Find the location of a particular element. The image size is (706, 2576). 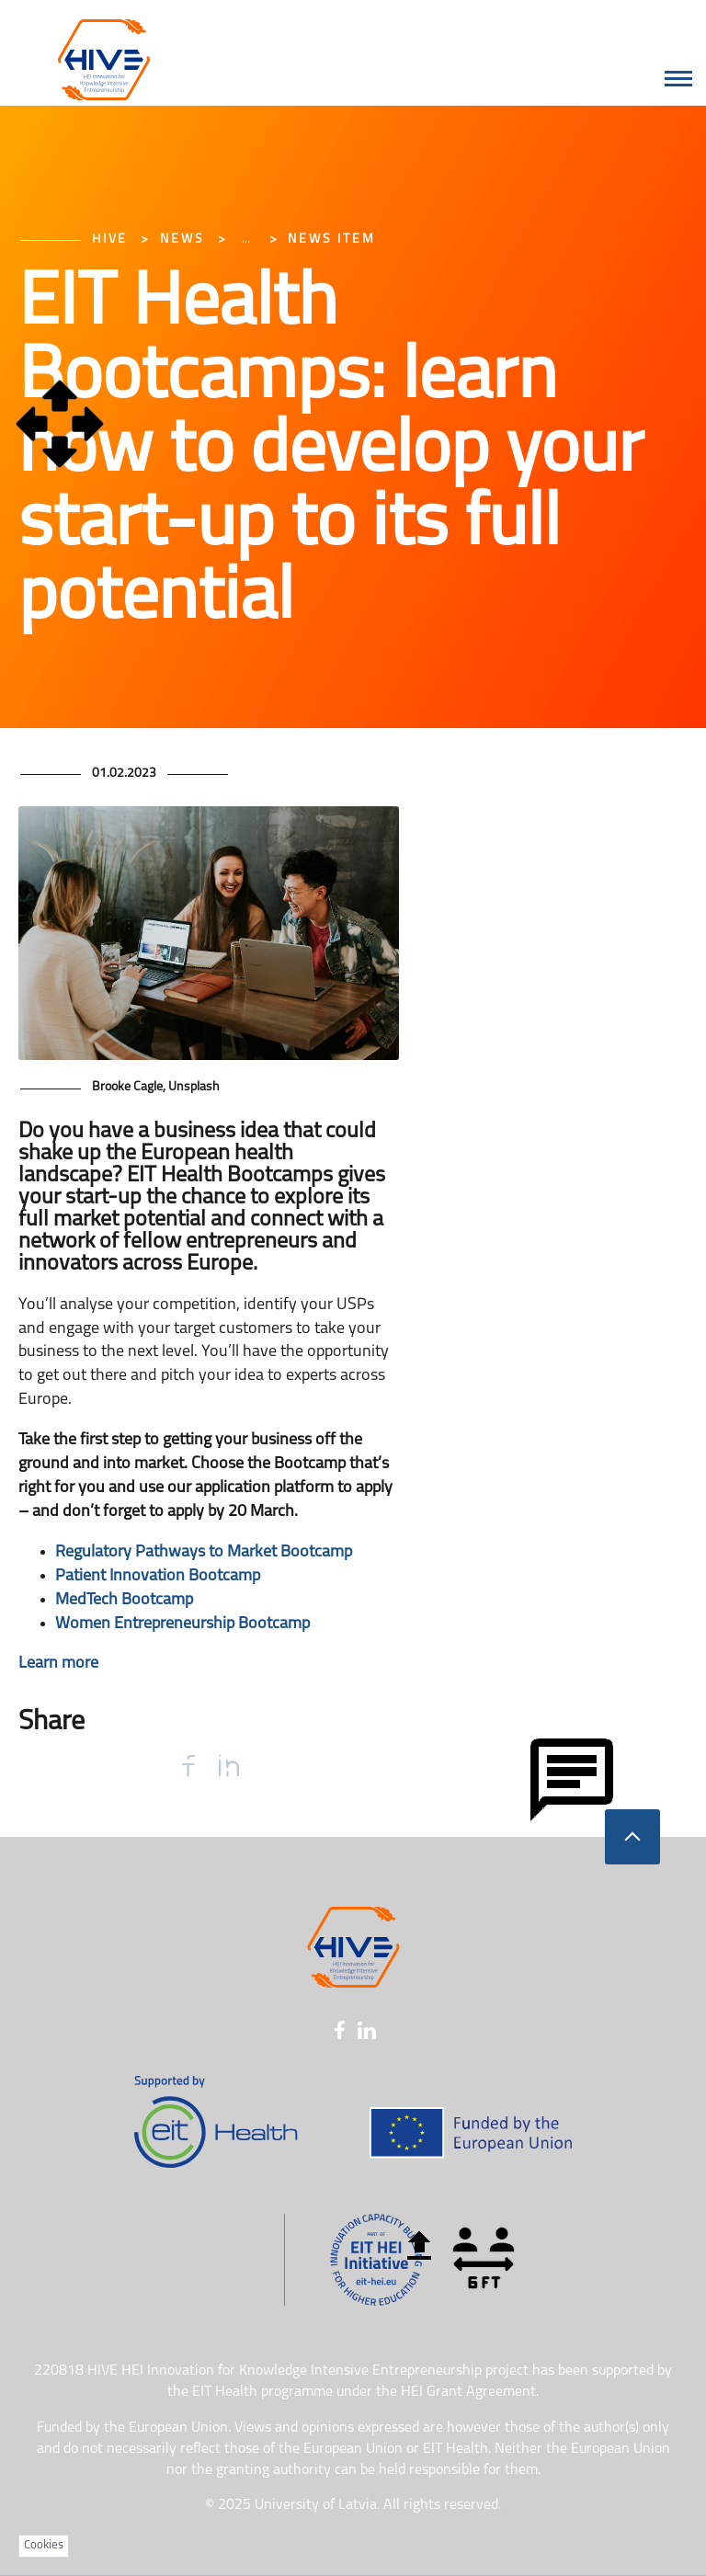

move or reposition an element is located at coordinates (60, 424).